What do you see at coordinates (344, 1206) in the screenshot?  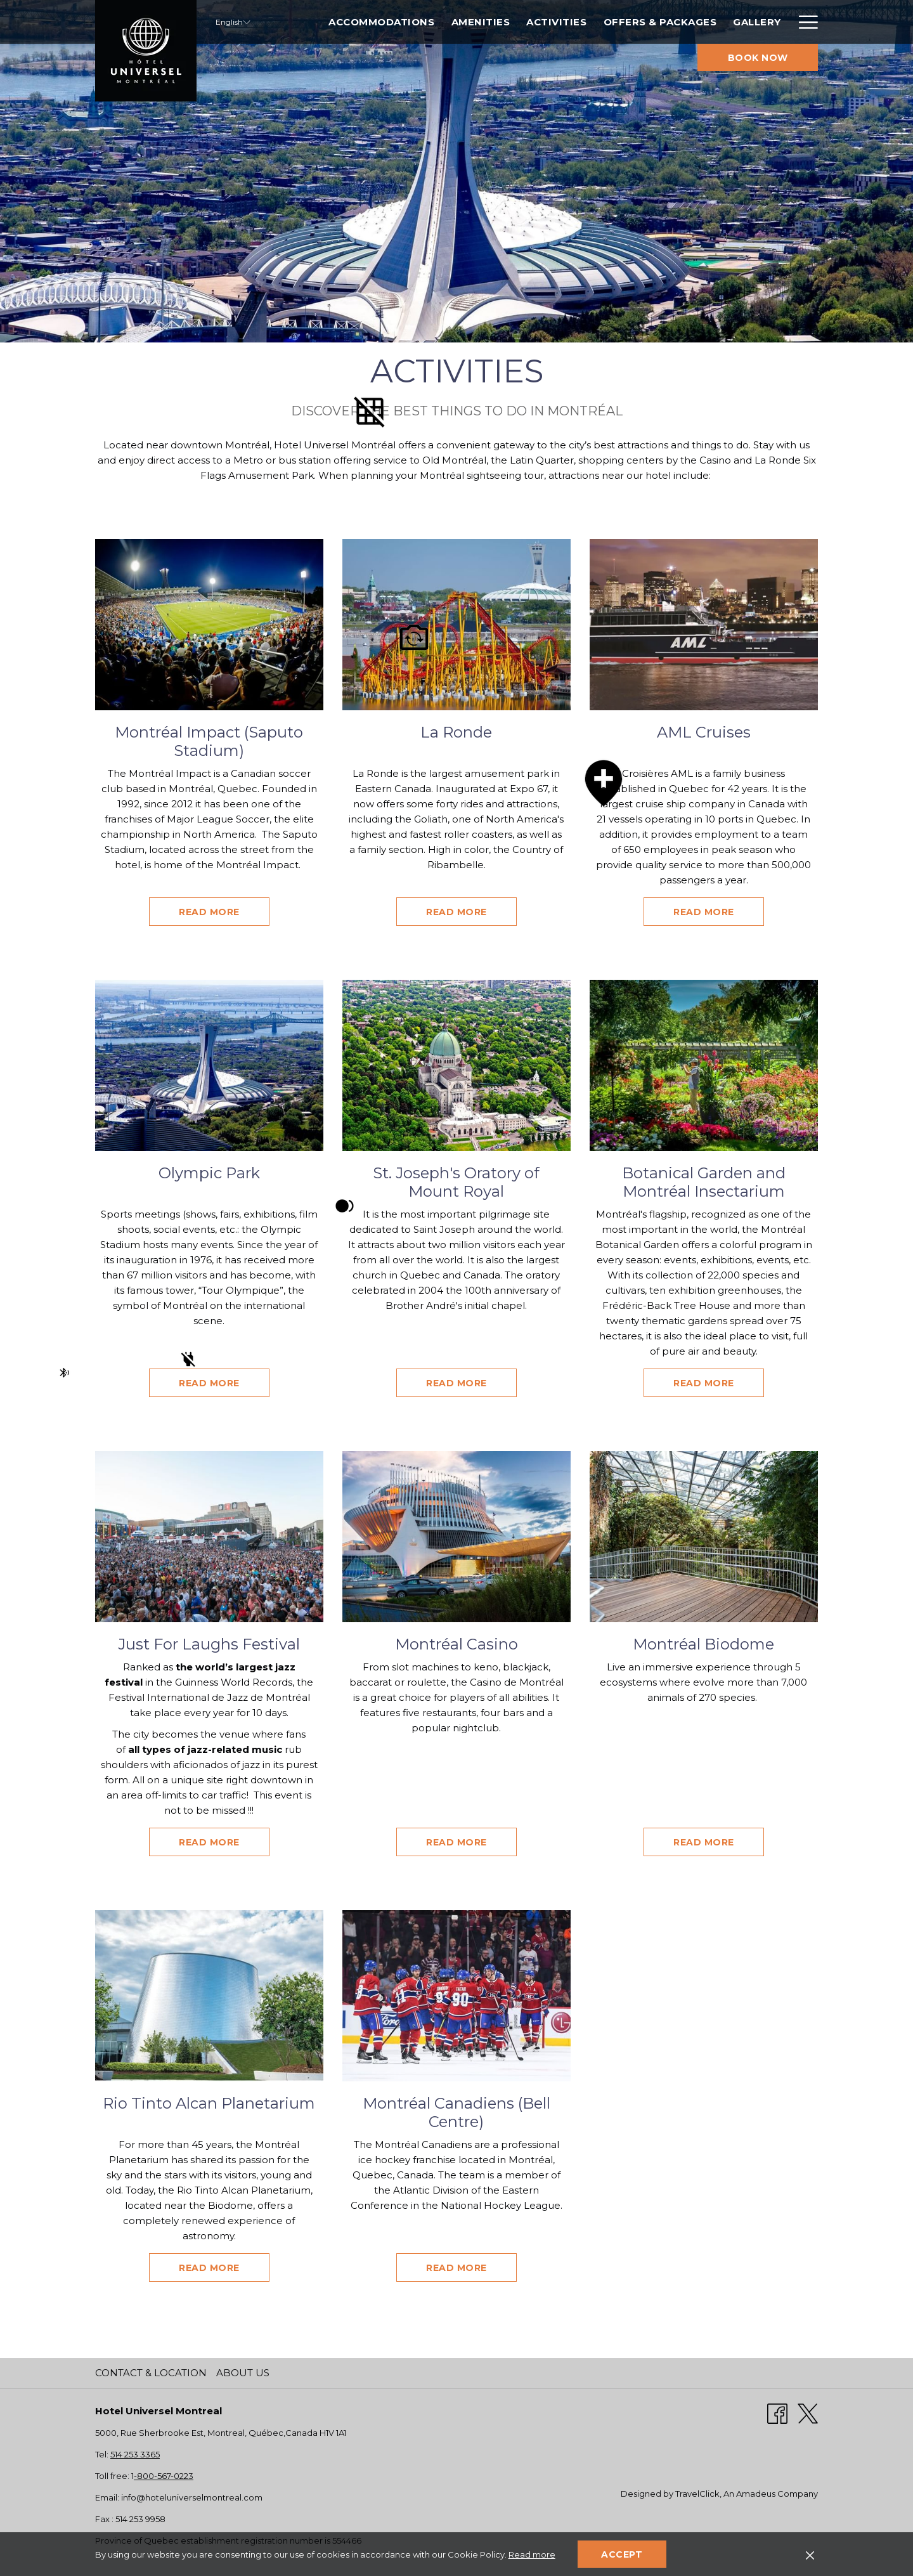 I see `indicates active recording or live broadcast` at bounding box center [344, 1206].